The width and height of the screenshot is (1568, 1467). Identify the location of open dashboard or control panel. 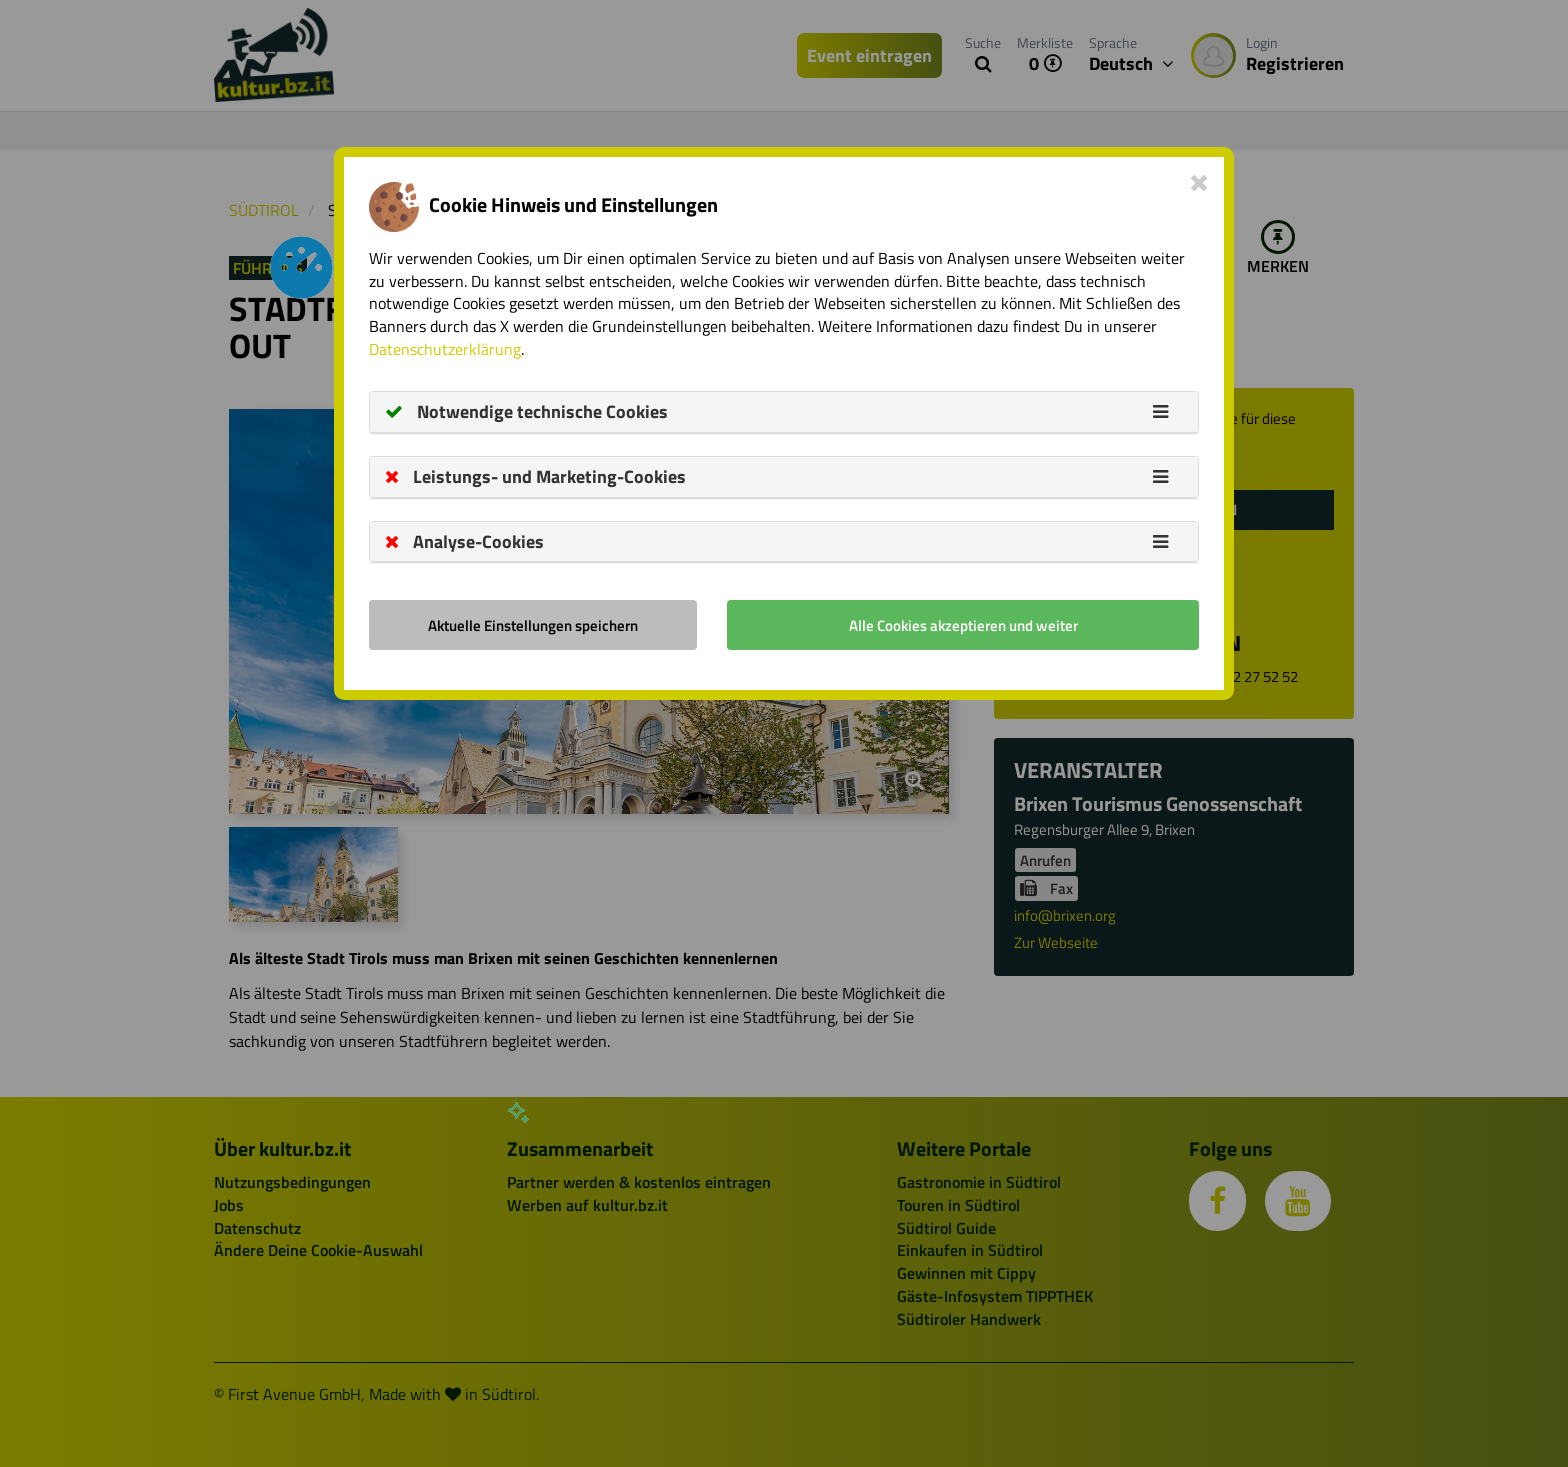
(301, 267).